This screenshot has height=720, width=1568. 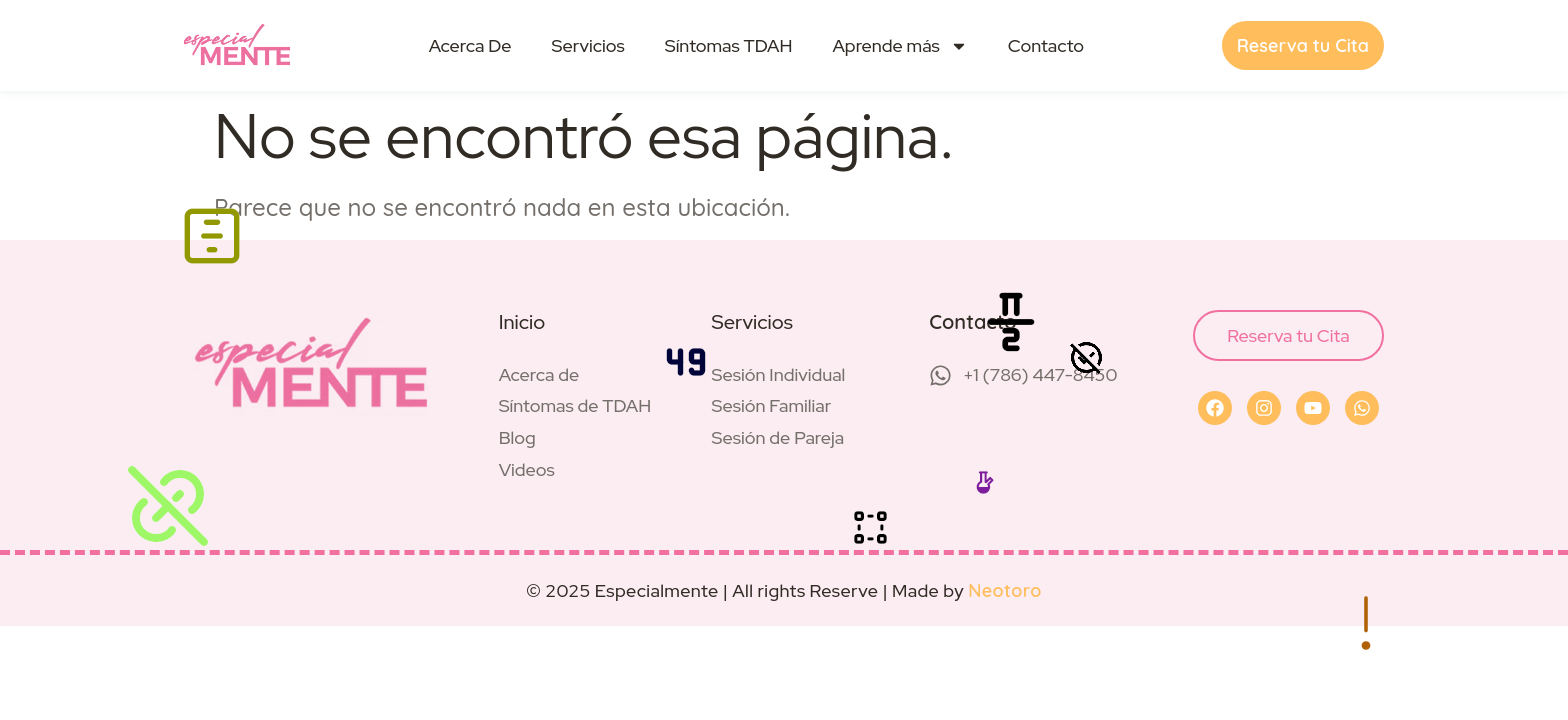 I want to click on center align content with stretch distribution, so click(x=212, y=236).